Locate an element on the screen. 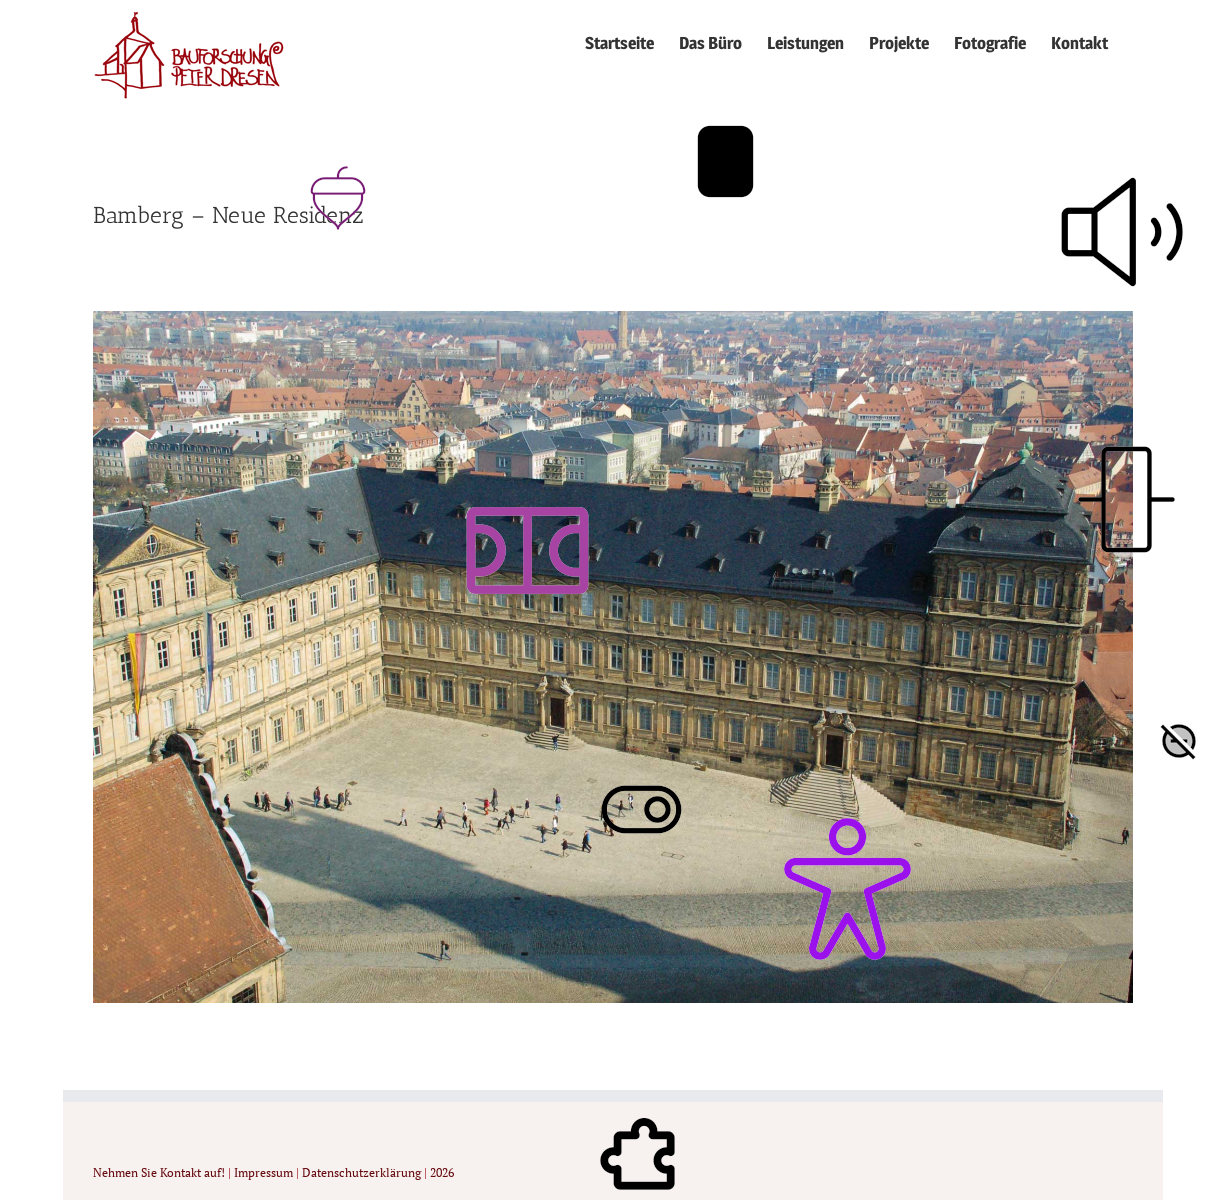 Image resolution: width=1225 pixels, height=1200 pixels. align object to vertical center is located at coordinates (1126, 499).